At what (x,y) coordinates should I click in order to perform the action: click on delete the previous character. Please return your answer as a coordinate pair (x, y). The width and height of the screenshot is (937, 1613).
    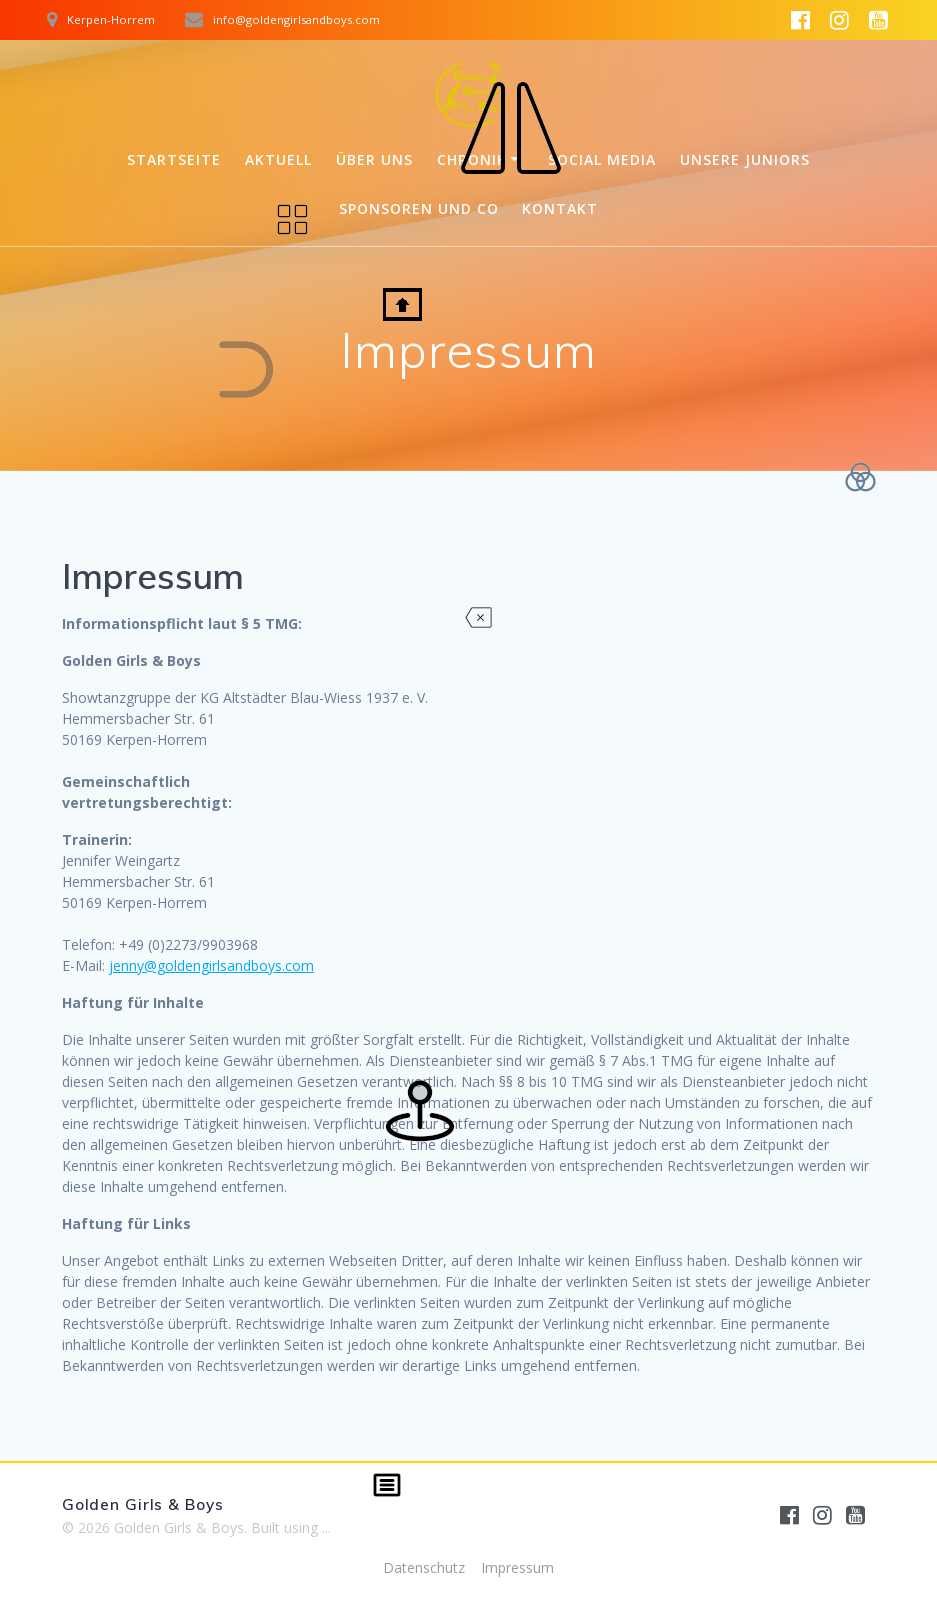
    Looking at the image, I should click on (479, 617).